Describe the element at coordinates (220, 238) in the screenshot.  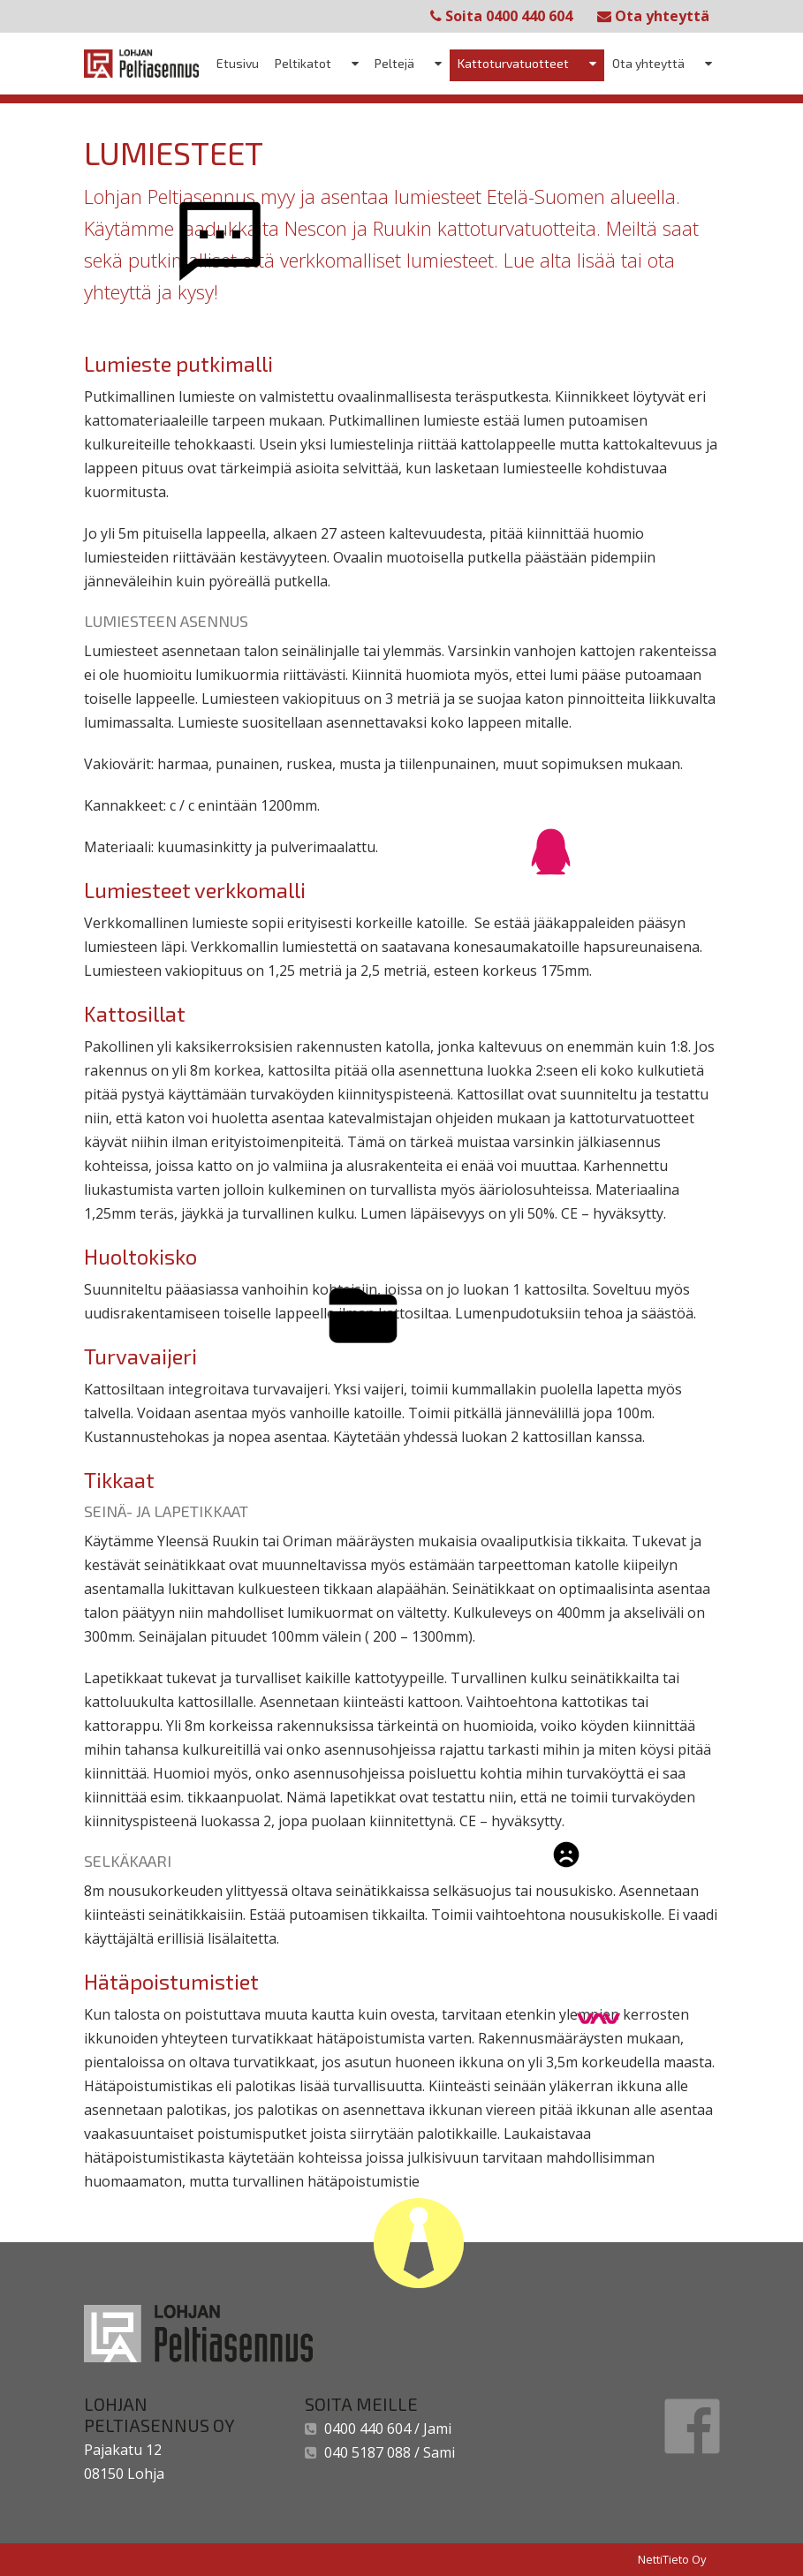
I see `open messaging or chat` at that location.